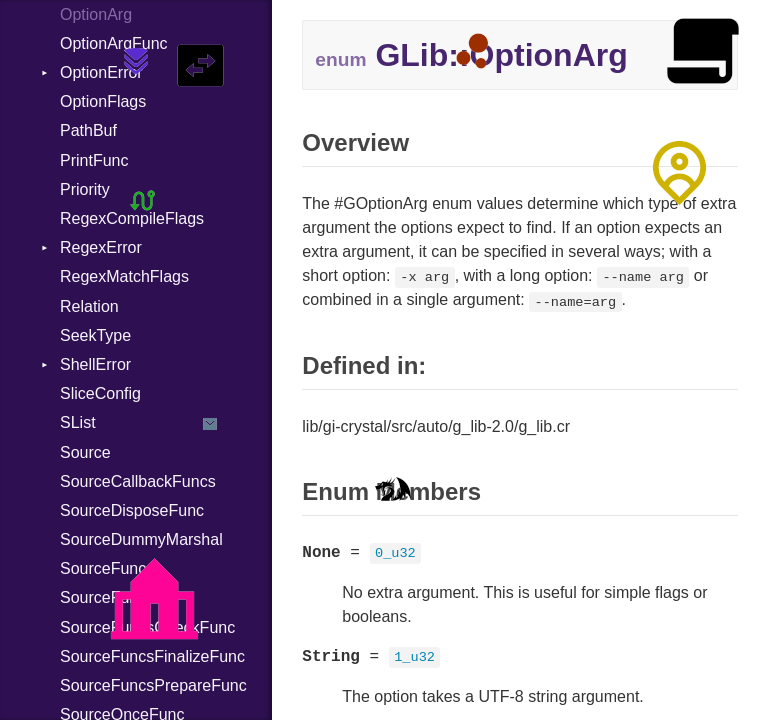 This screenshot has width=768, height=720. Describe the element at coordinates (210, 424) in the screenshot. I see `open your email inbox` at that location.